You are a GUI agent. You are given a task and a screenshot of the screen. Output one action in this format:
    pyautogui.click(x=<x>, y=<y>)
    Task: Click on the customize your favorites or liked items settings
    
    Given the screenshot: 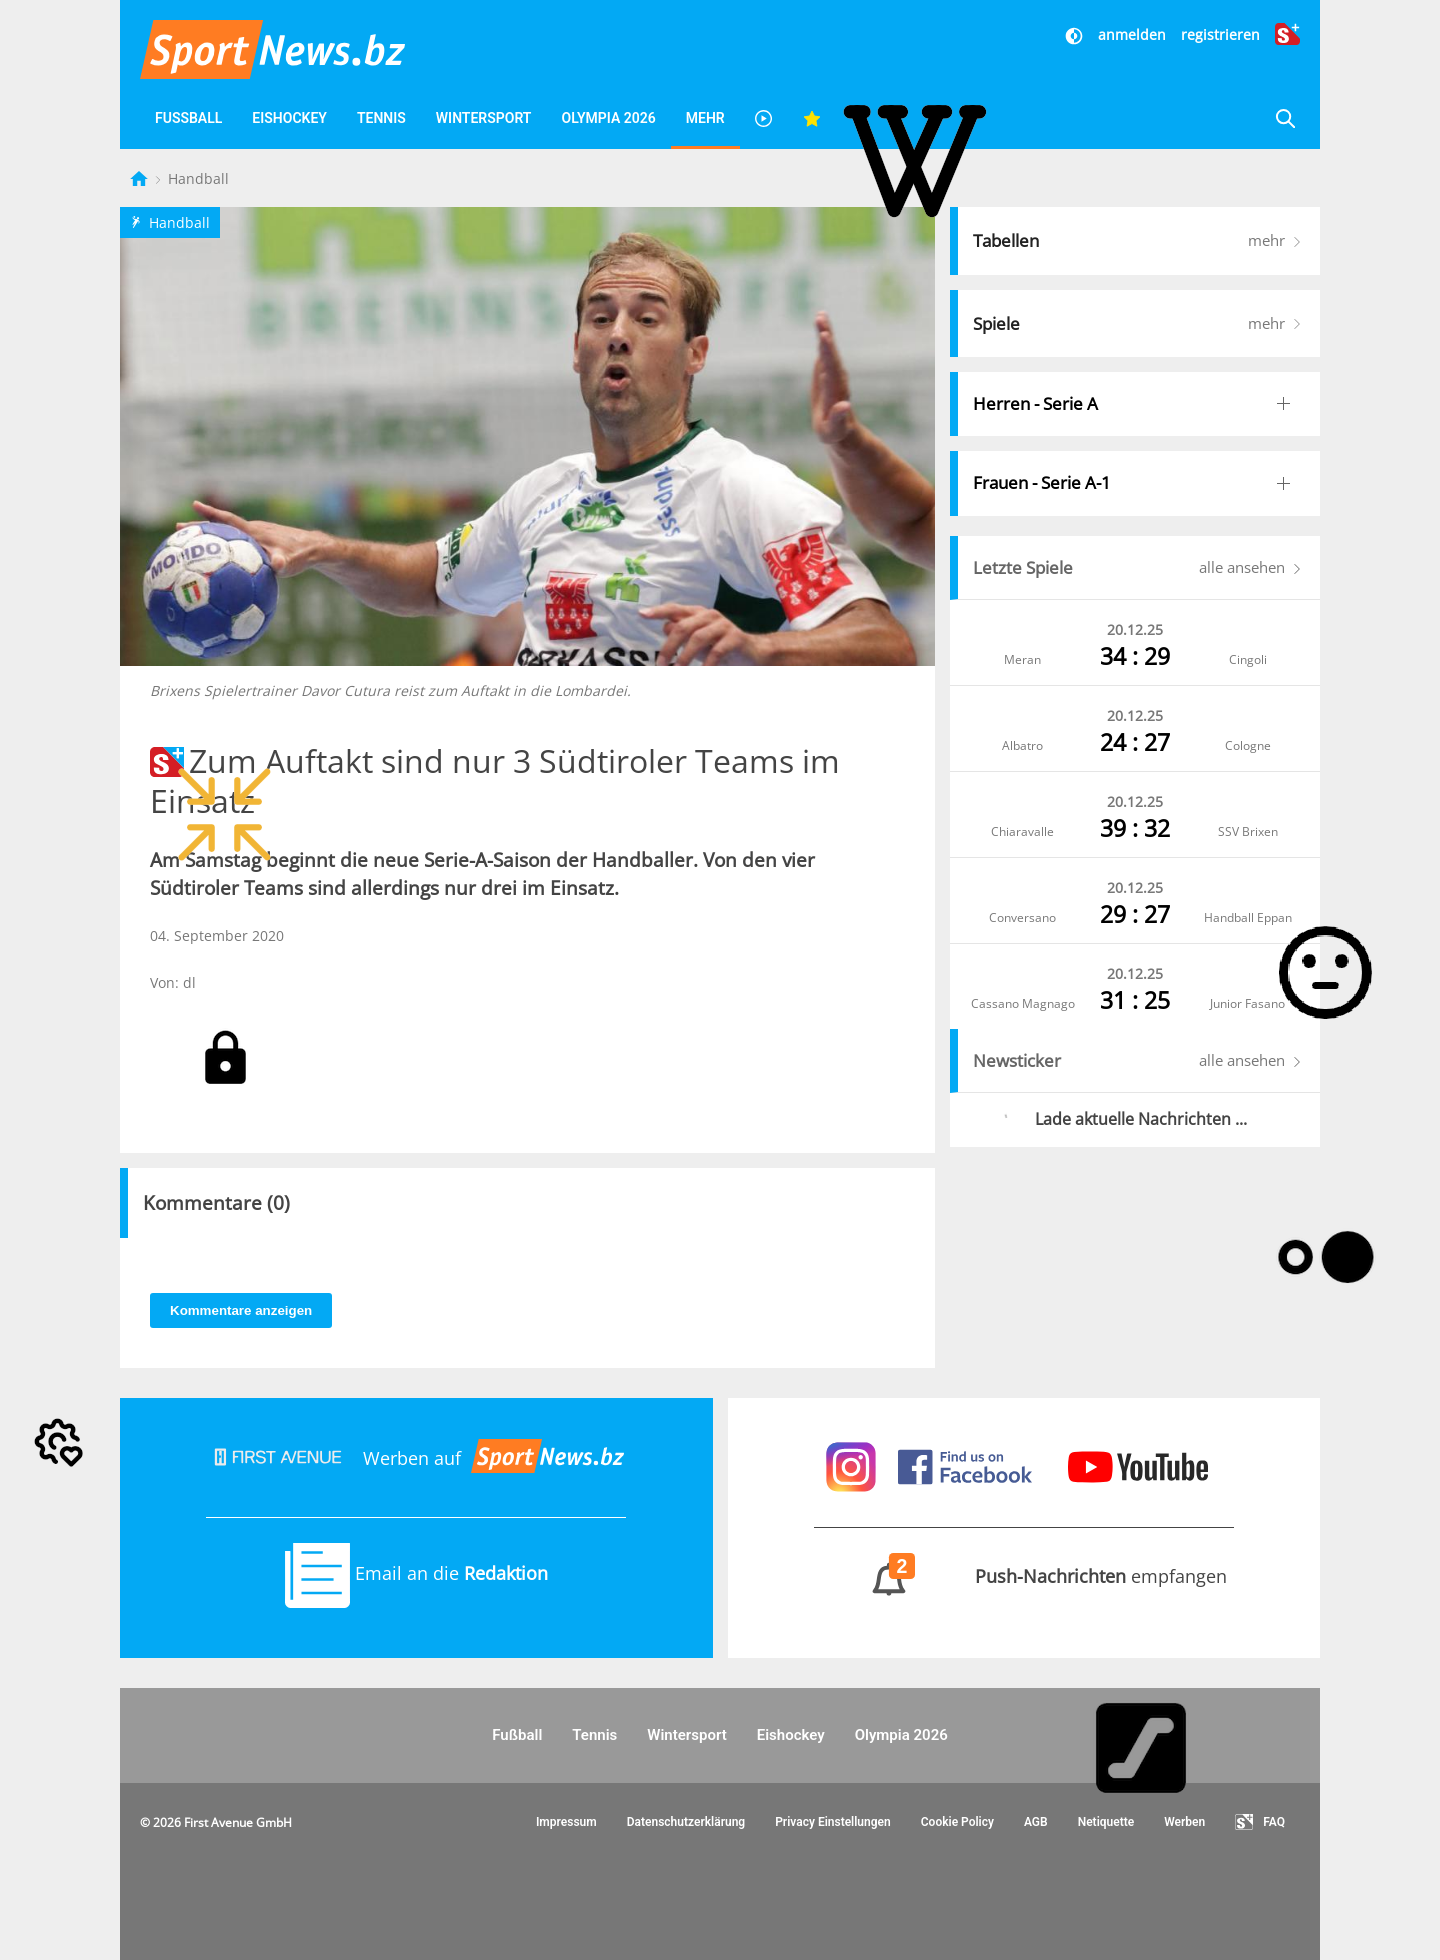 What is the action you would take?
    pyautogui.click(x=57, y=1441)
    